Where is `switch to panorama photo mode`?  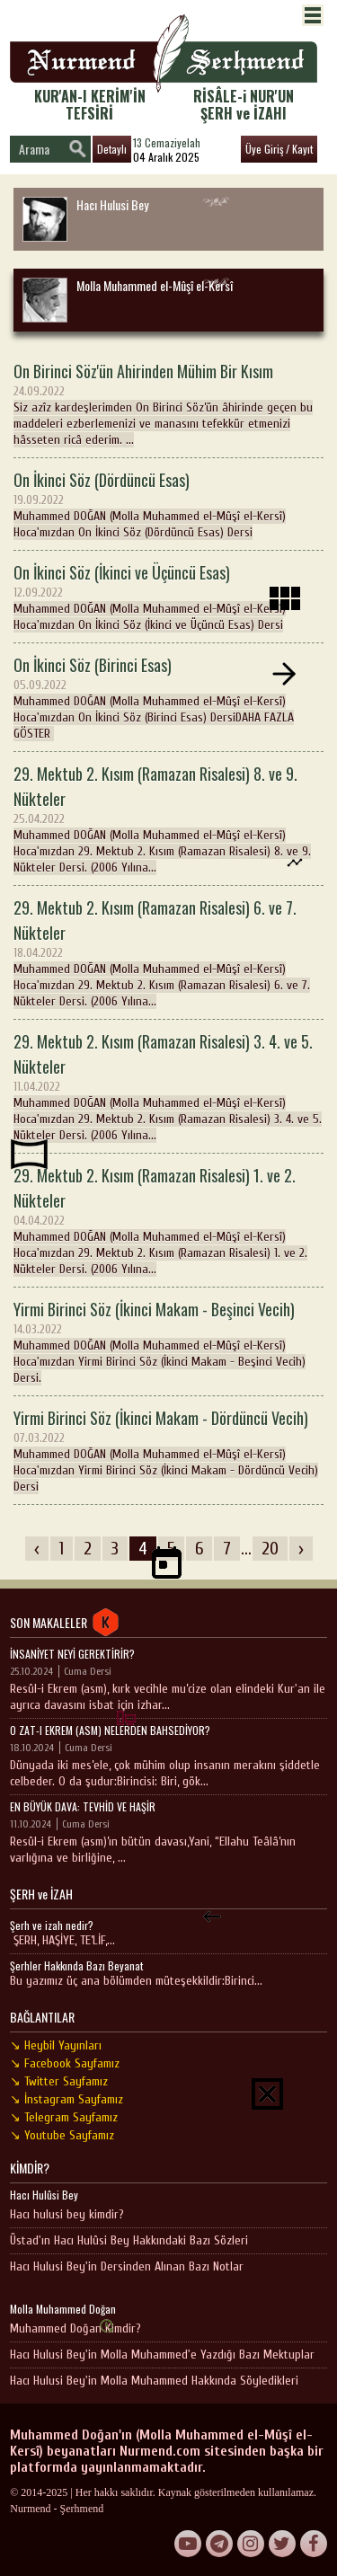 switch to panorama photo mode is located at coordinates (29, 1154).